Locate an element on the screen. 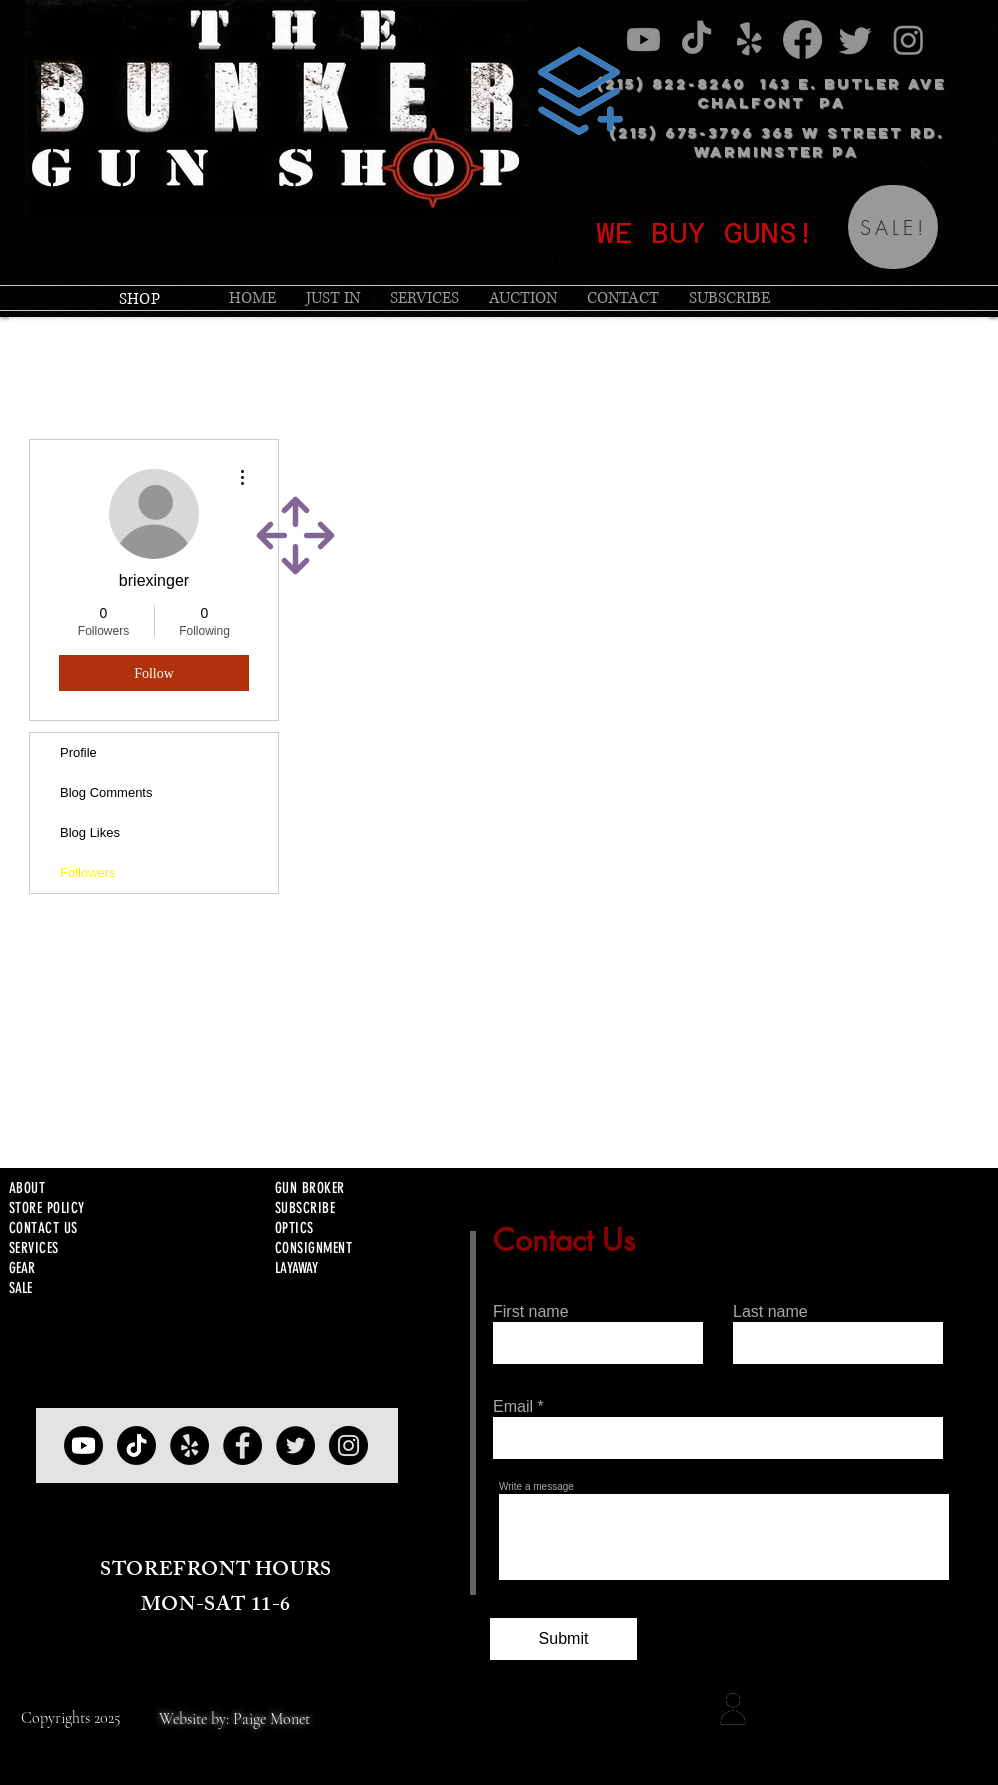 The width and height of the screenshot is (998, 1785). add a new layer to the stack is located at coordinates (579, 91).